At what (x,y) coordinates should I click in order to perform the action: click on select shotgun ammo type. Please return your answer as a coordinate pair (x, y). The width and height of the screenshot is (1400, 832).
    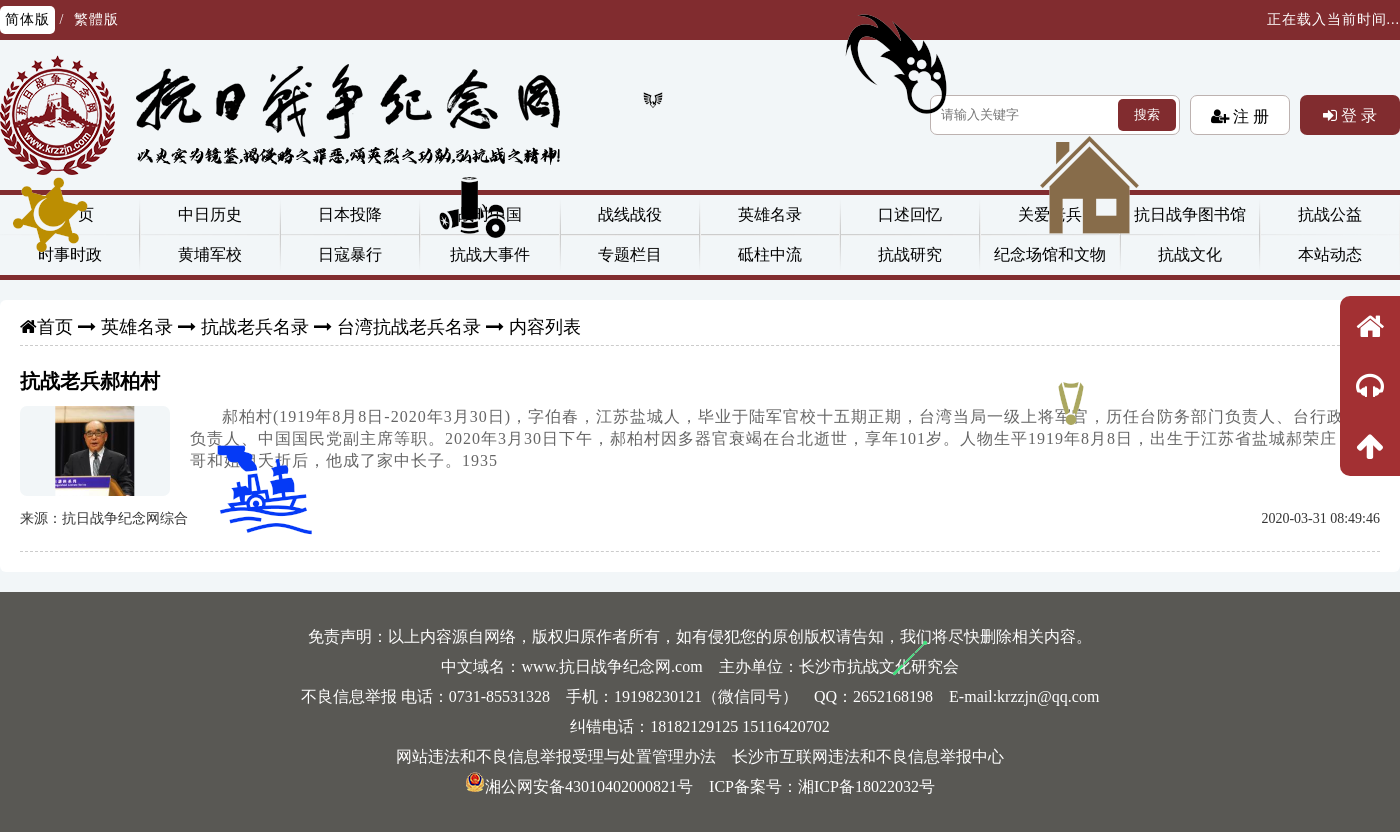
    Looking at the image, I should click on (472, 207).